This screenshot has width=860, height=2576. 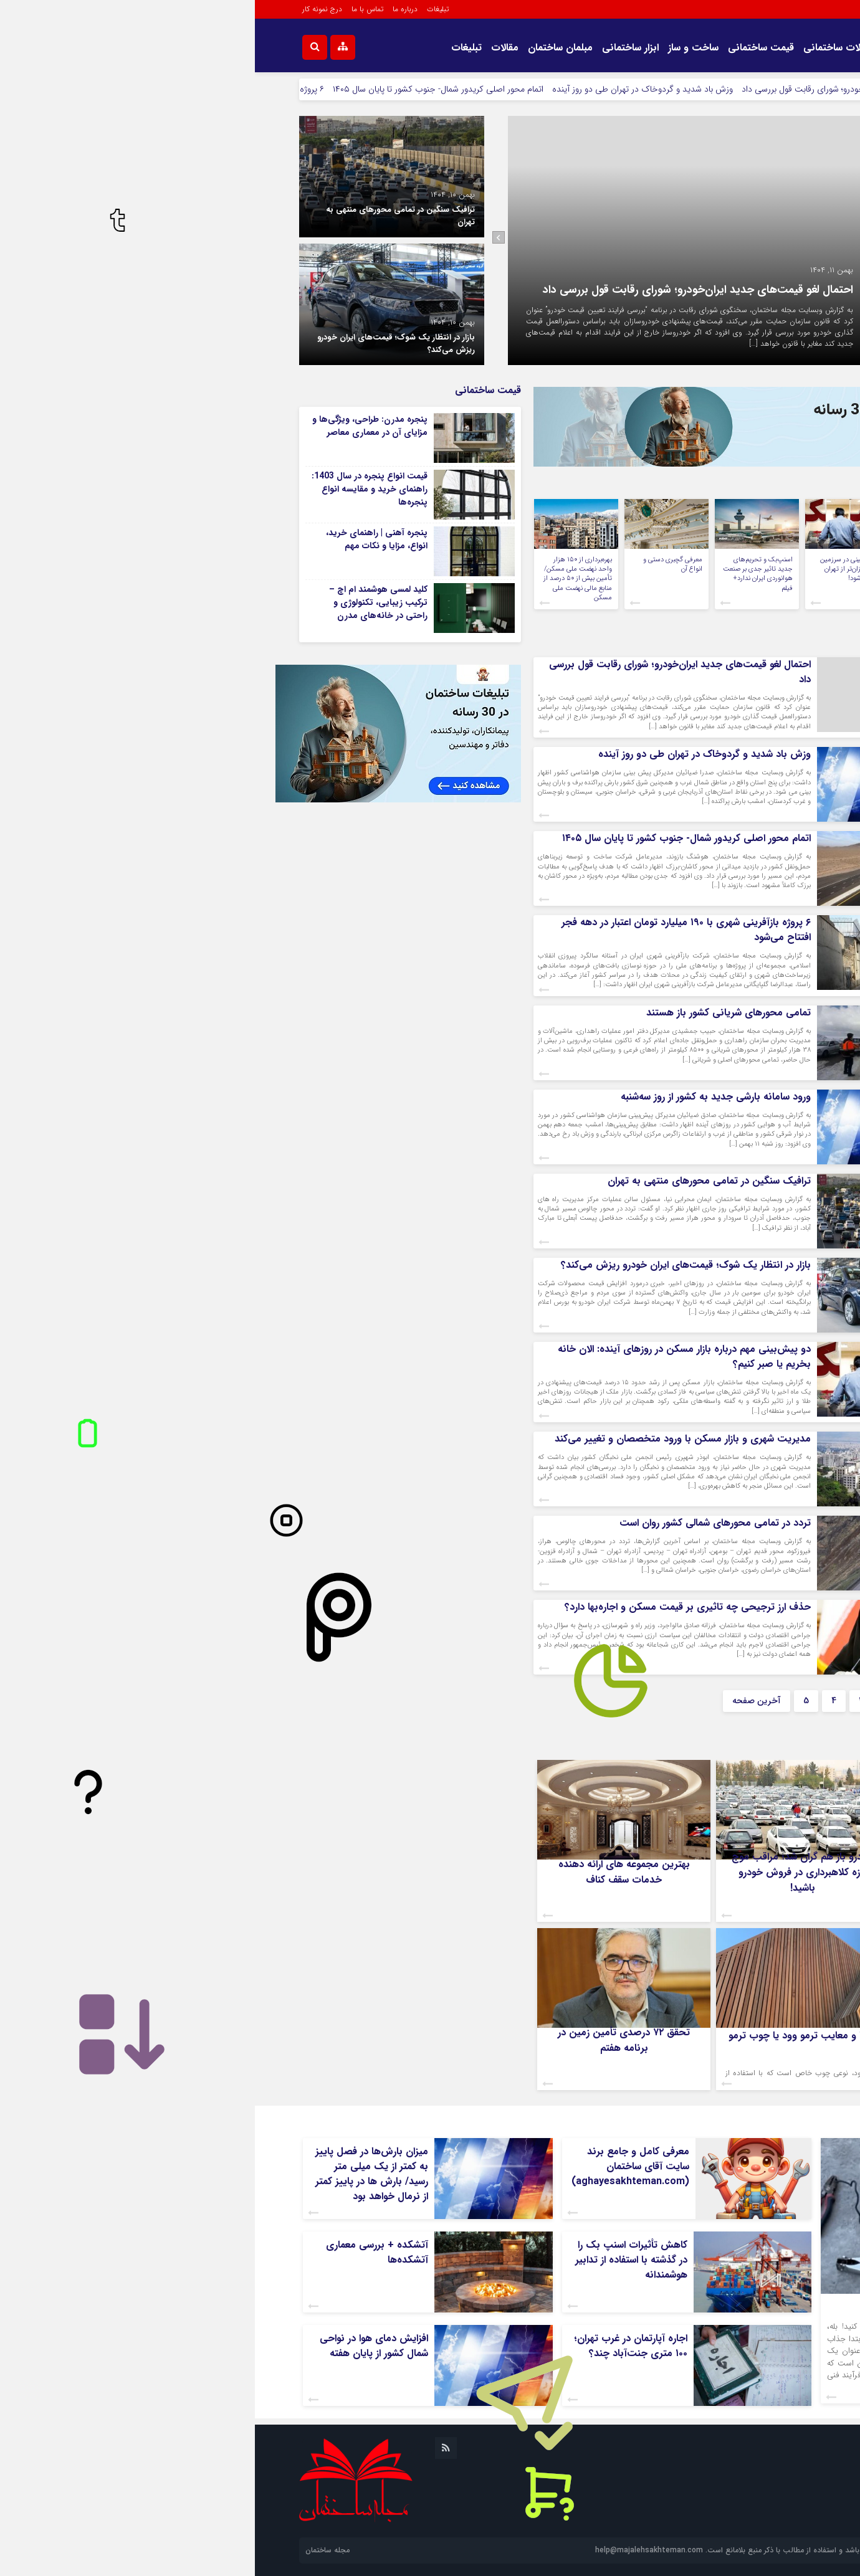 I want to click on open picsart photo editing app, so click(x=339, y=1617).